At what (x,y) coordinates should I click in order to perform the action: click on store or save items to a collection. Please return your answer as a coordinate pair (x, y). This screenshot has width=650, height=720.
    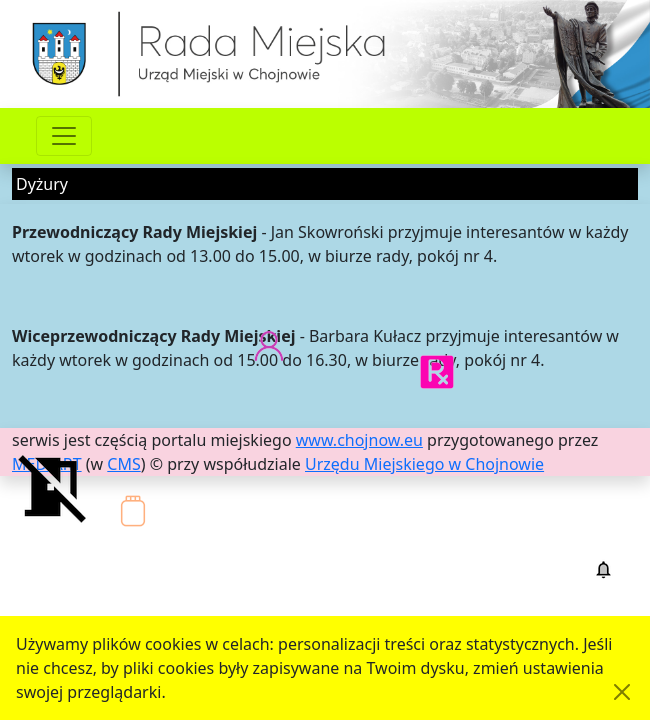
    Looking at the image, I should click on (133, 511).